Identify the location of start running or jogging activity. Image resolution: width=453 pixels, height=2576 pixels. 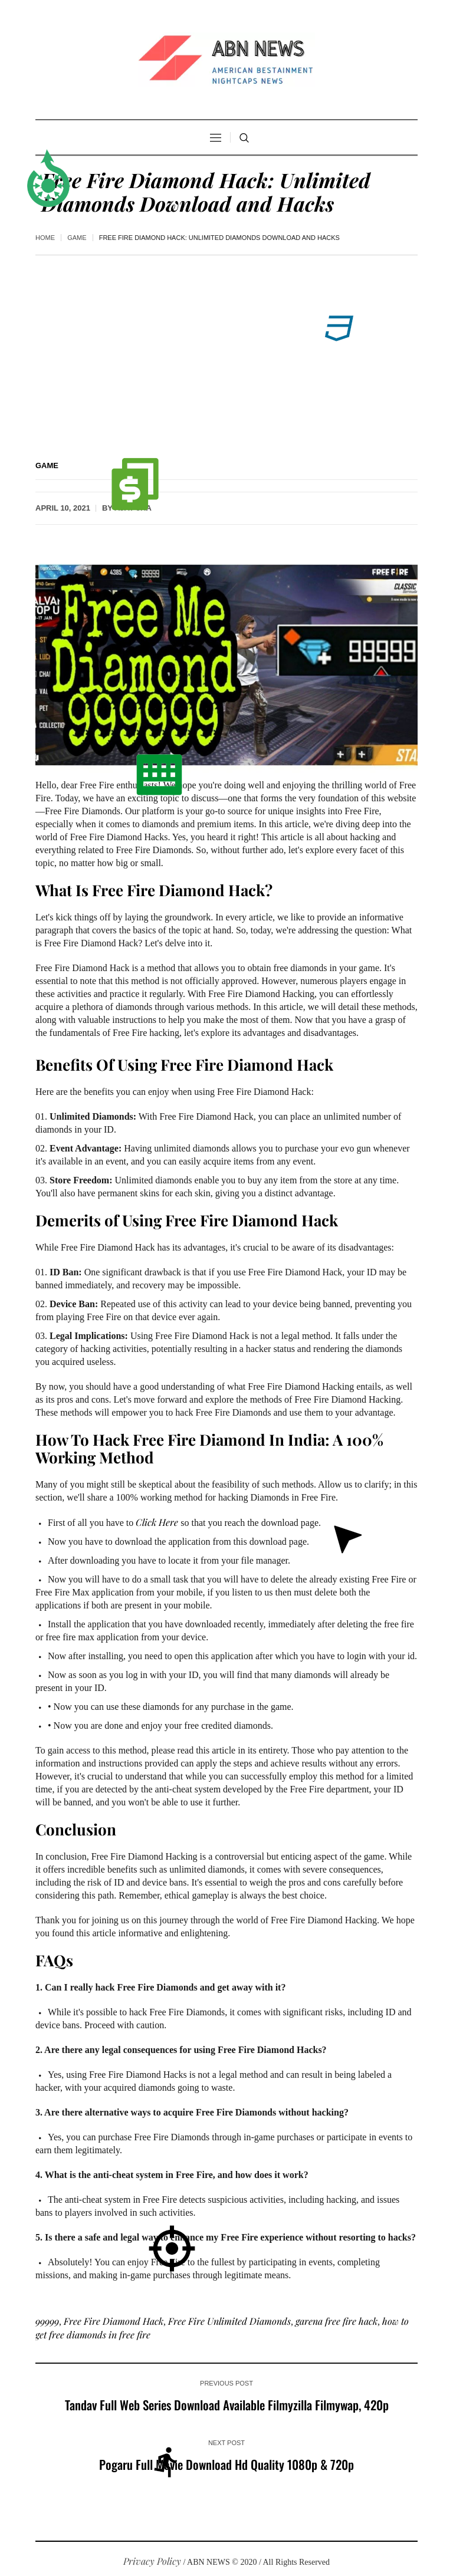
(166, 2462).